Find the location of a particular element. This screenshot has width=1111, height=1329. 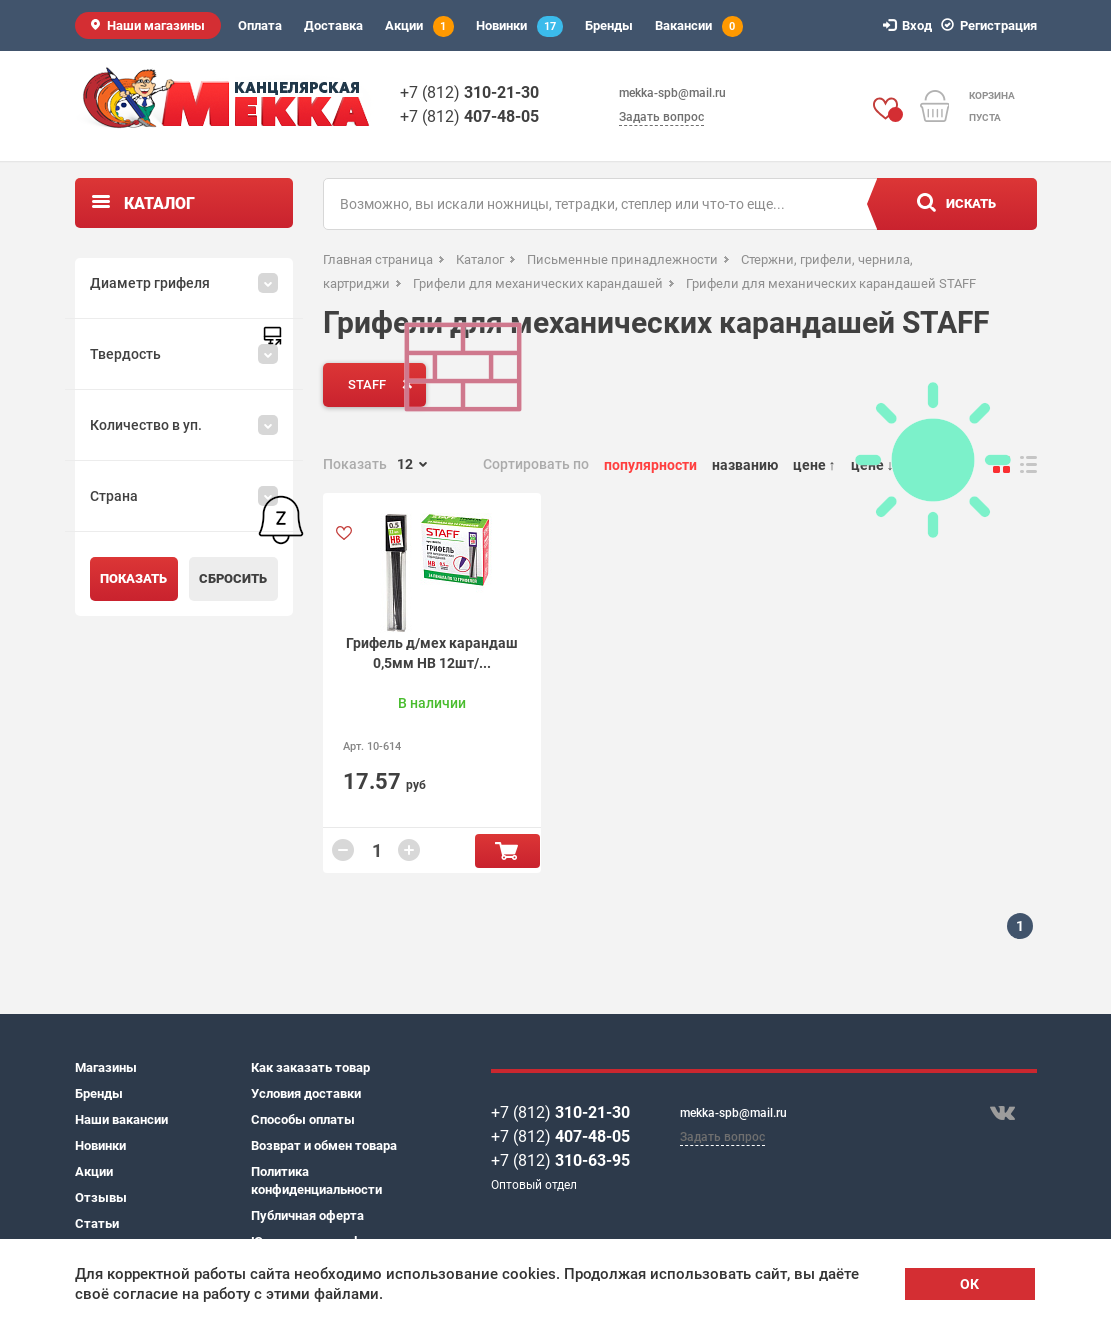

switch to light mode is located at coordinates (933, 460).